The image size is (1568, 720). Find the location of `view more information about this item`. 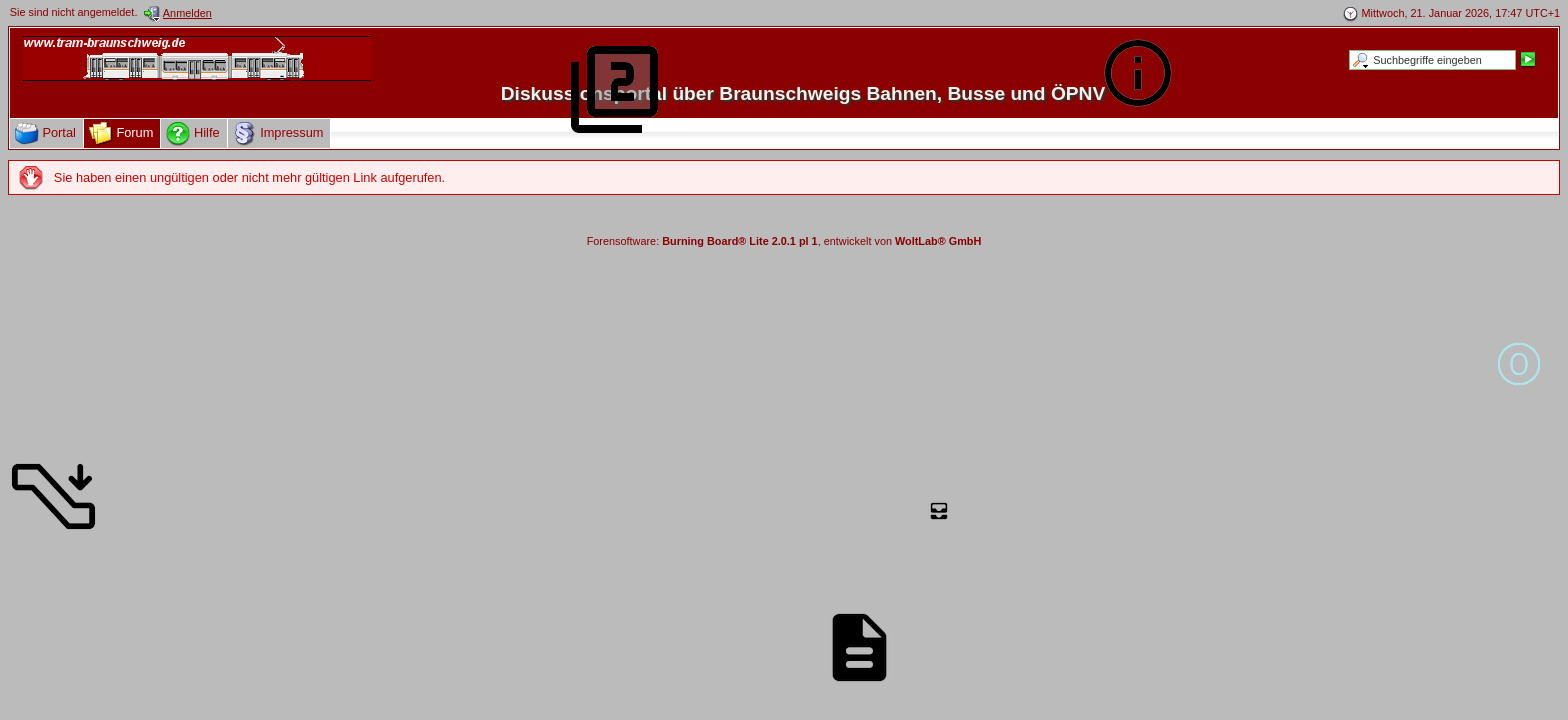

view more information about this item is located at coordinates (1138, 73).